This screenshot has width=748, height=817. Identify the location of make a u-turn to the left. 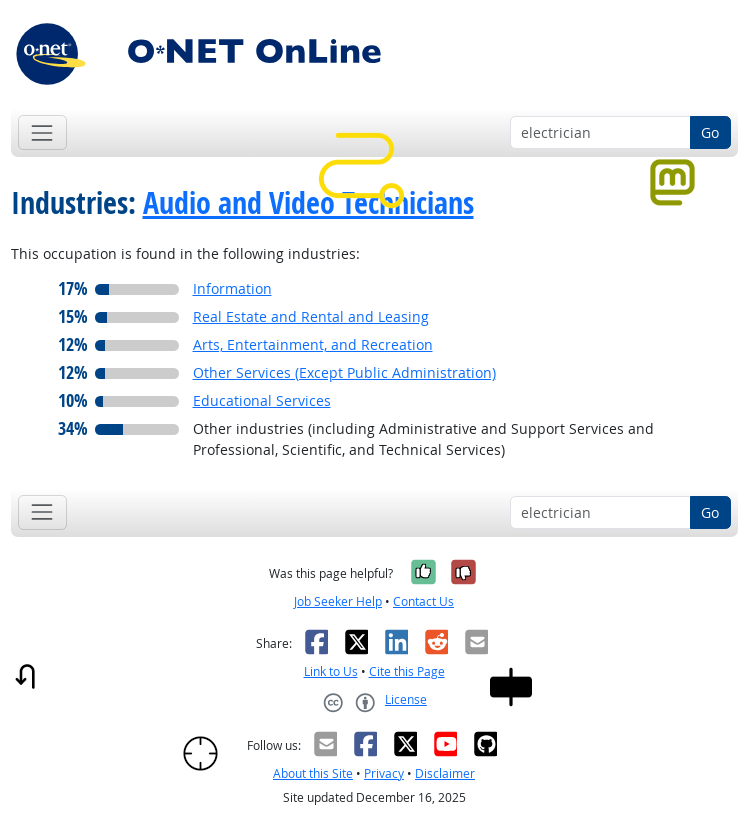
(26, 676).